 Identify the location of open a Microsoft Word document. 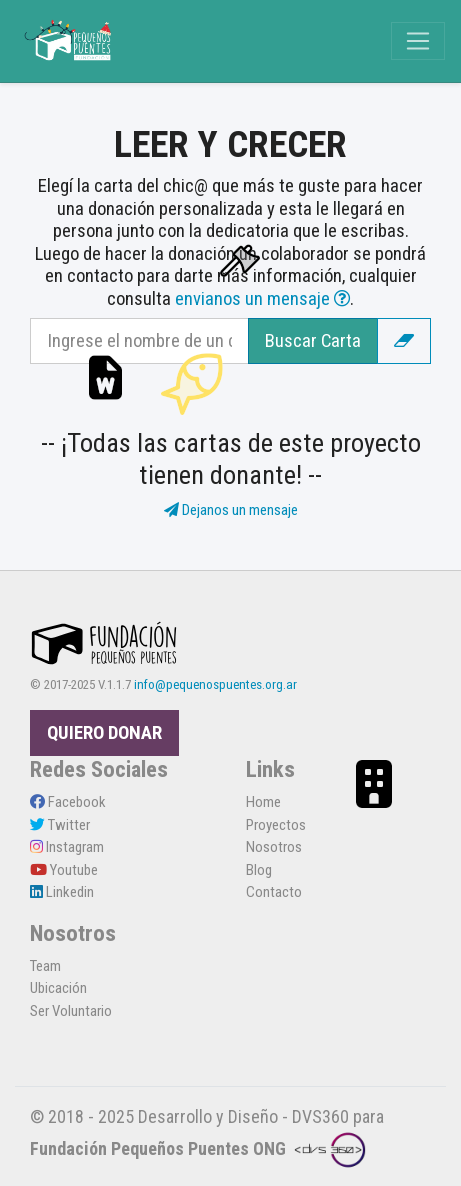
(105, 377).